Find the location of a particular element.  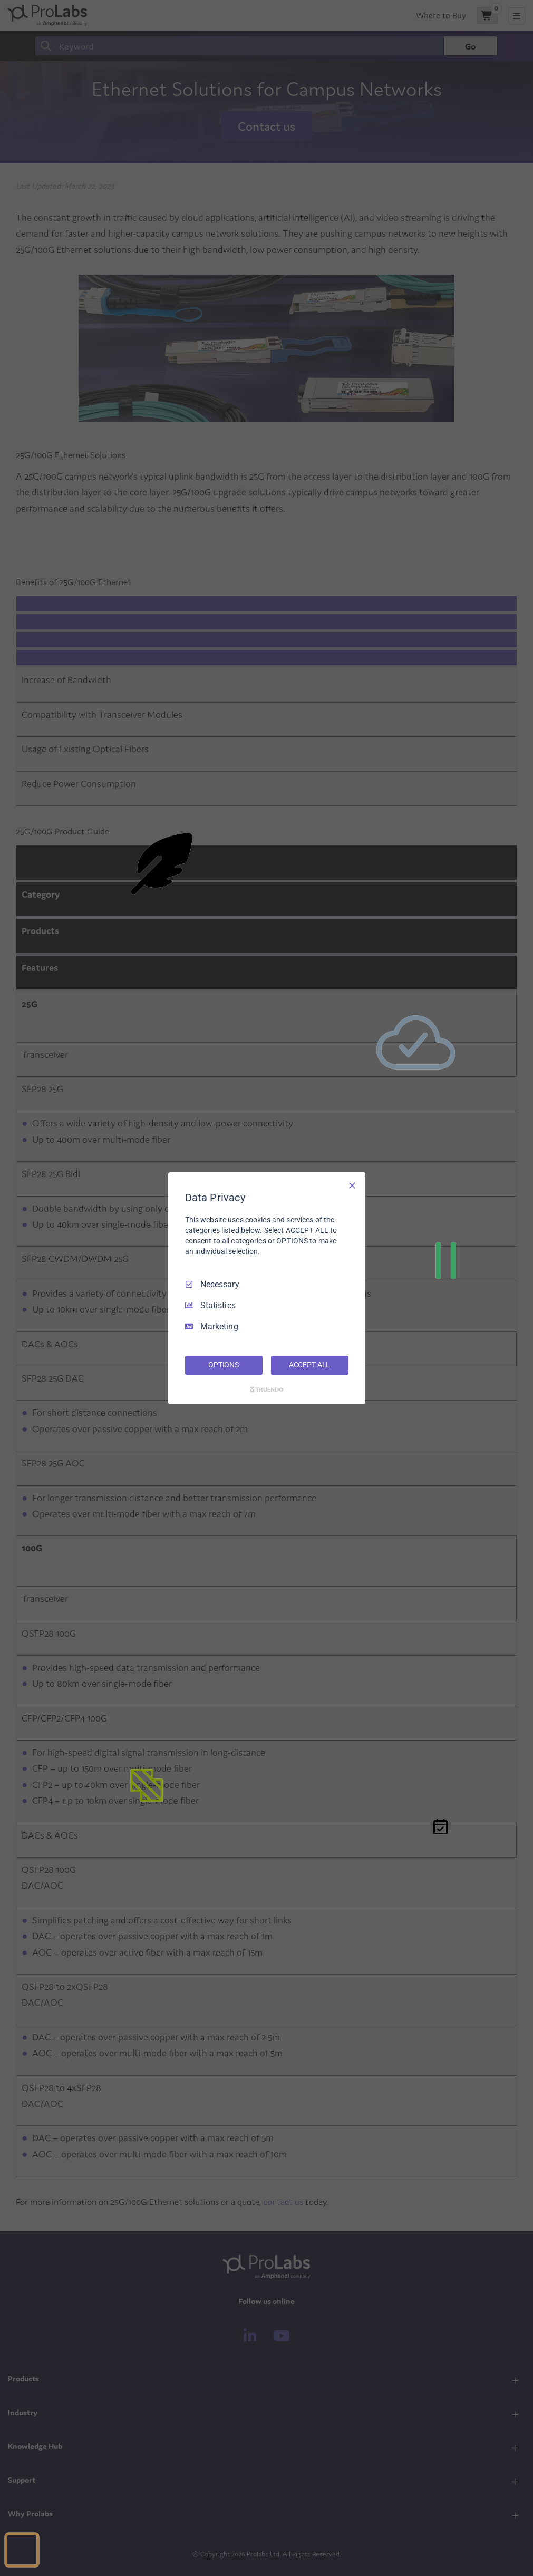

compose a new message or note is located at coordinates (161, 864).